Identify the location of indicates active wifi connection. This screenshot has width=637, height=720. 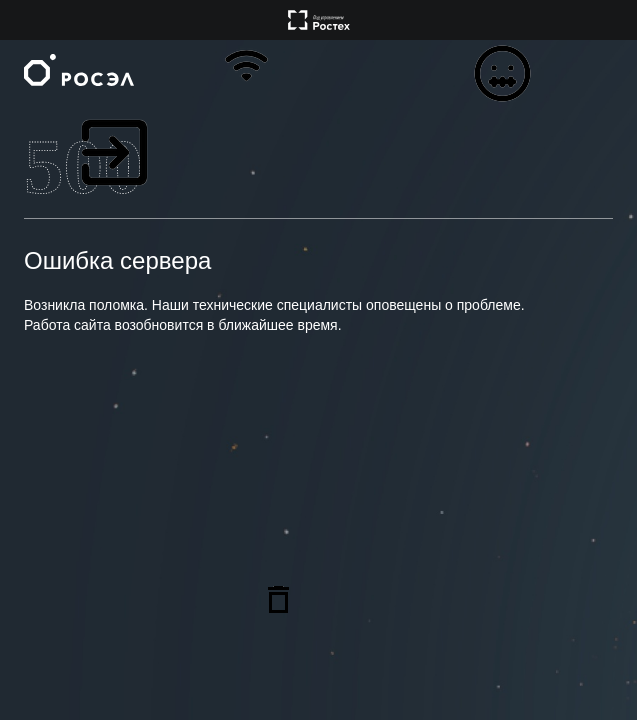
(246, 65).